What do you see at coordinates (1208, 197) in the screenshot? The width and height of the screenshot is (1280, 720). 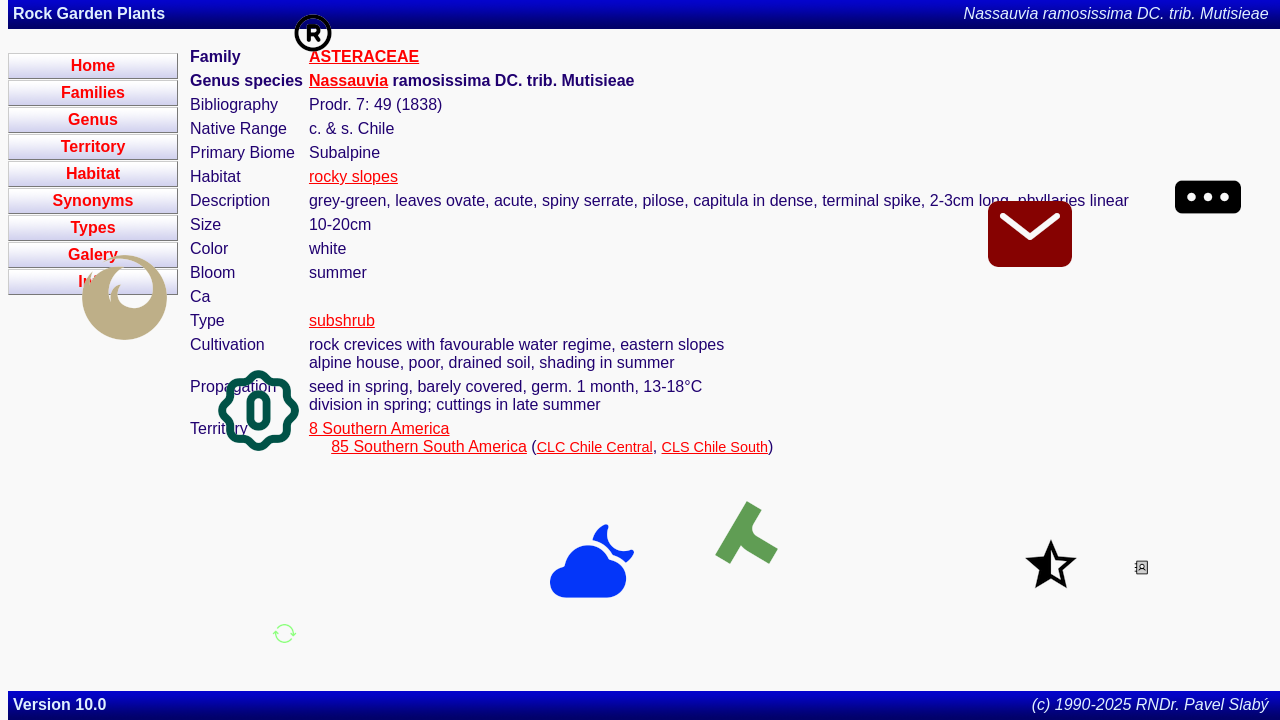 I see `access more options or actions` at bounding box center [1208, 197].